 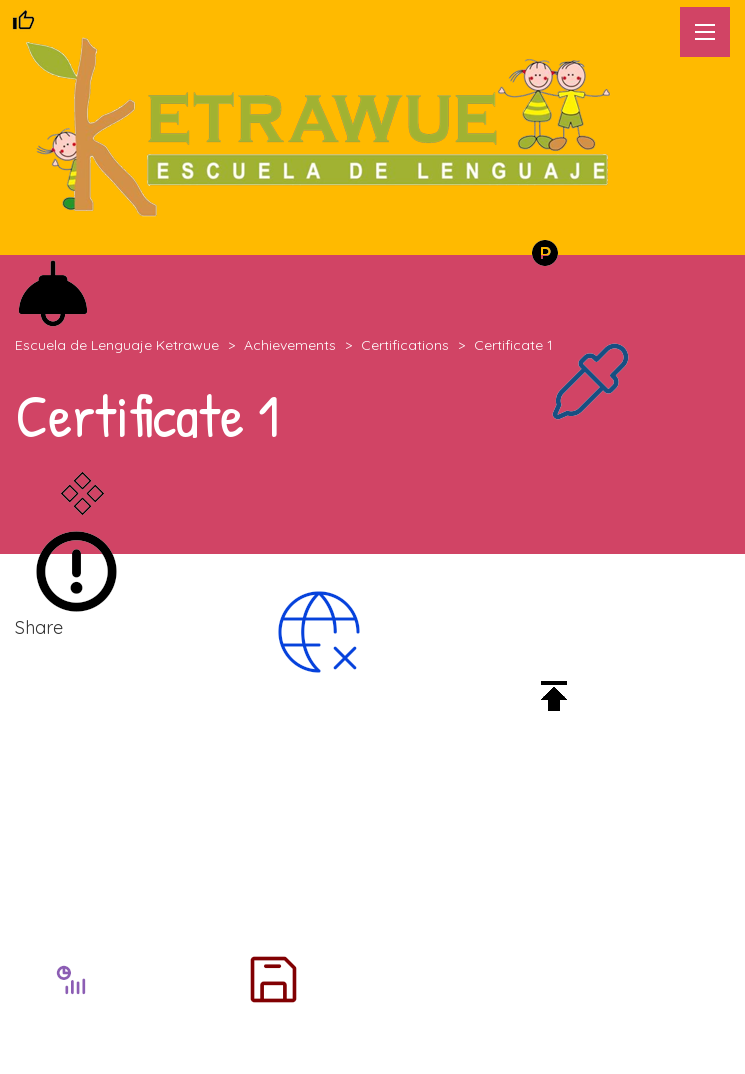 What do you see at coordinates (273, 979) in the screenshot?
I see `save current file or document` at bounding box center [273, 979].